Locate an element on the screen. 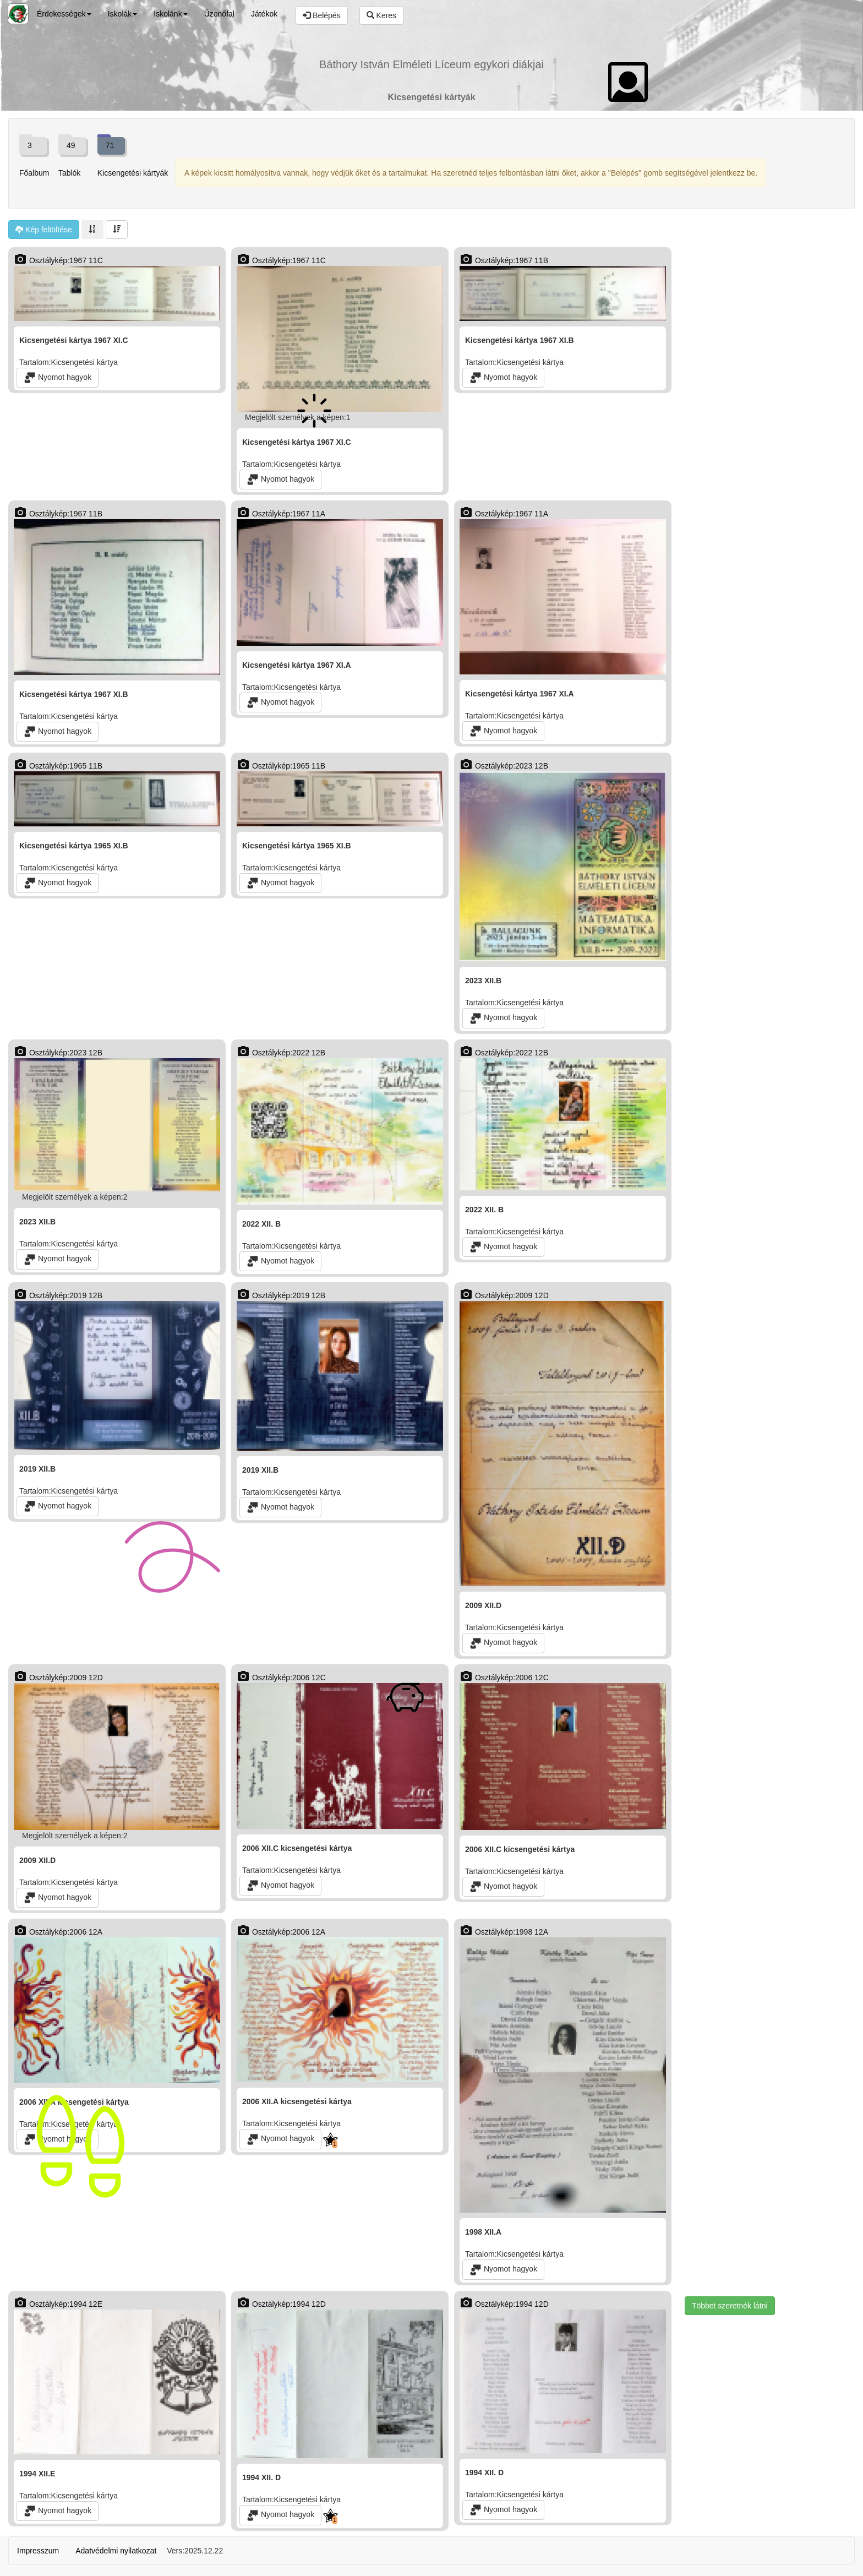  freehand drawing or sketch tool is located at coordinates (167, 1557).